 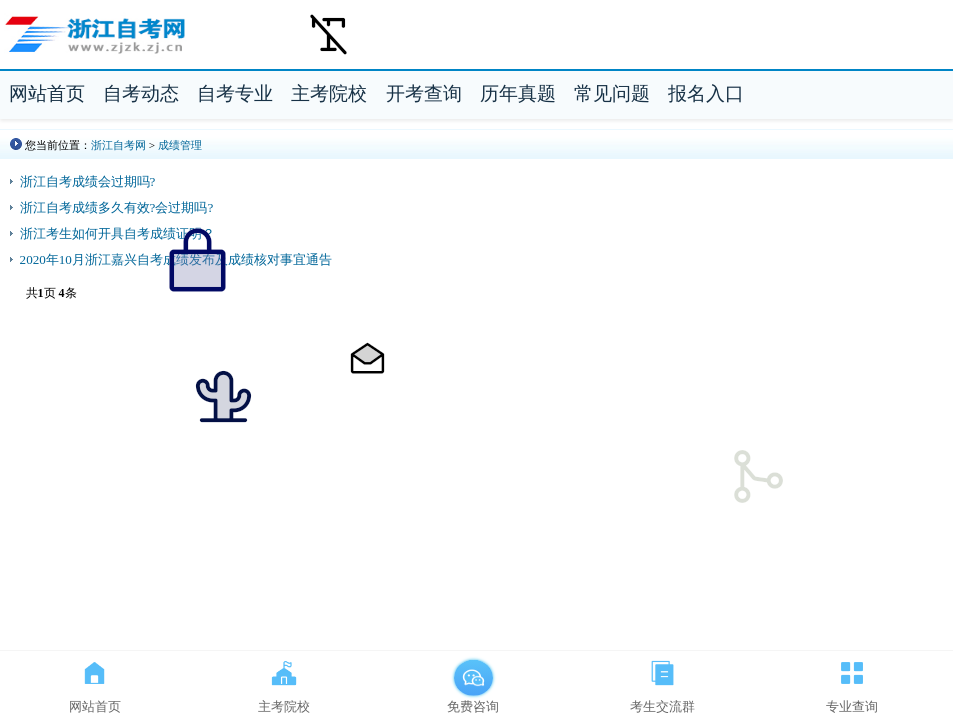 What do you see at coordinates (197, 263) in the screenshot?
I see `indicates a locked or secured item` at bounding box center [197, 263].